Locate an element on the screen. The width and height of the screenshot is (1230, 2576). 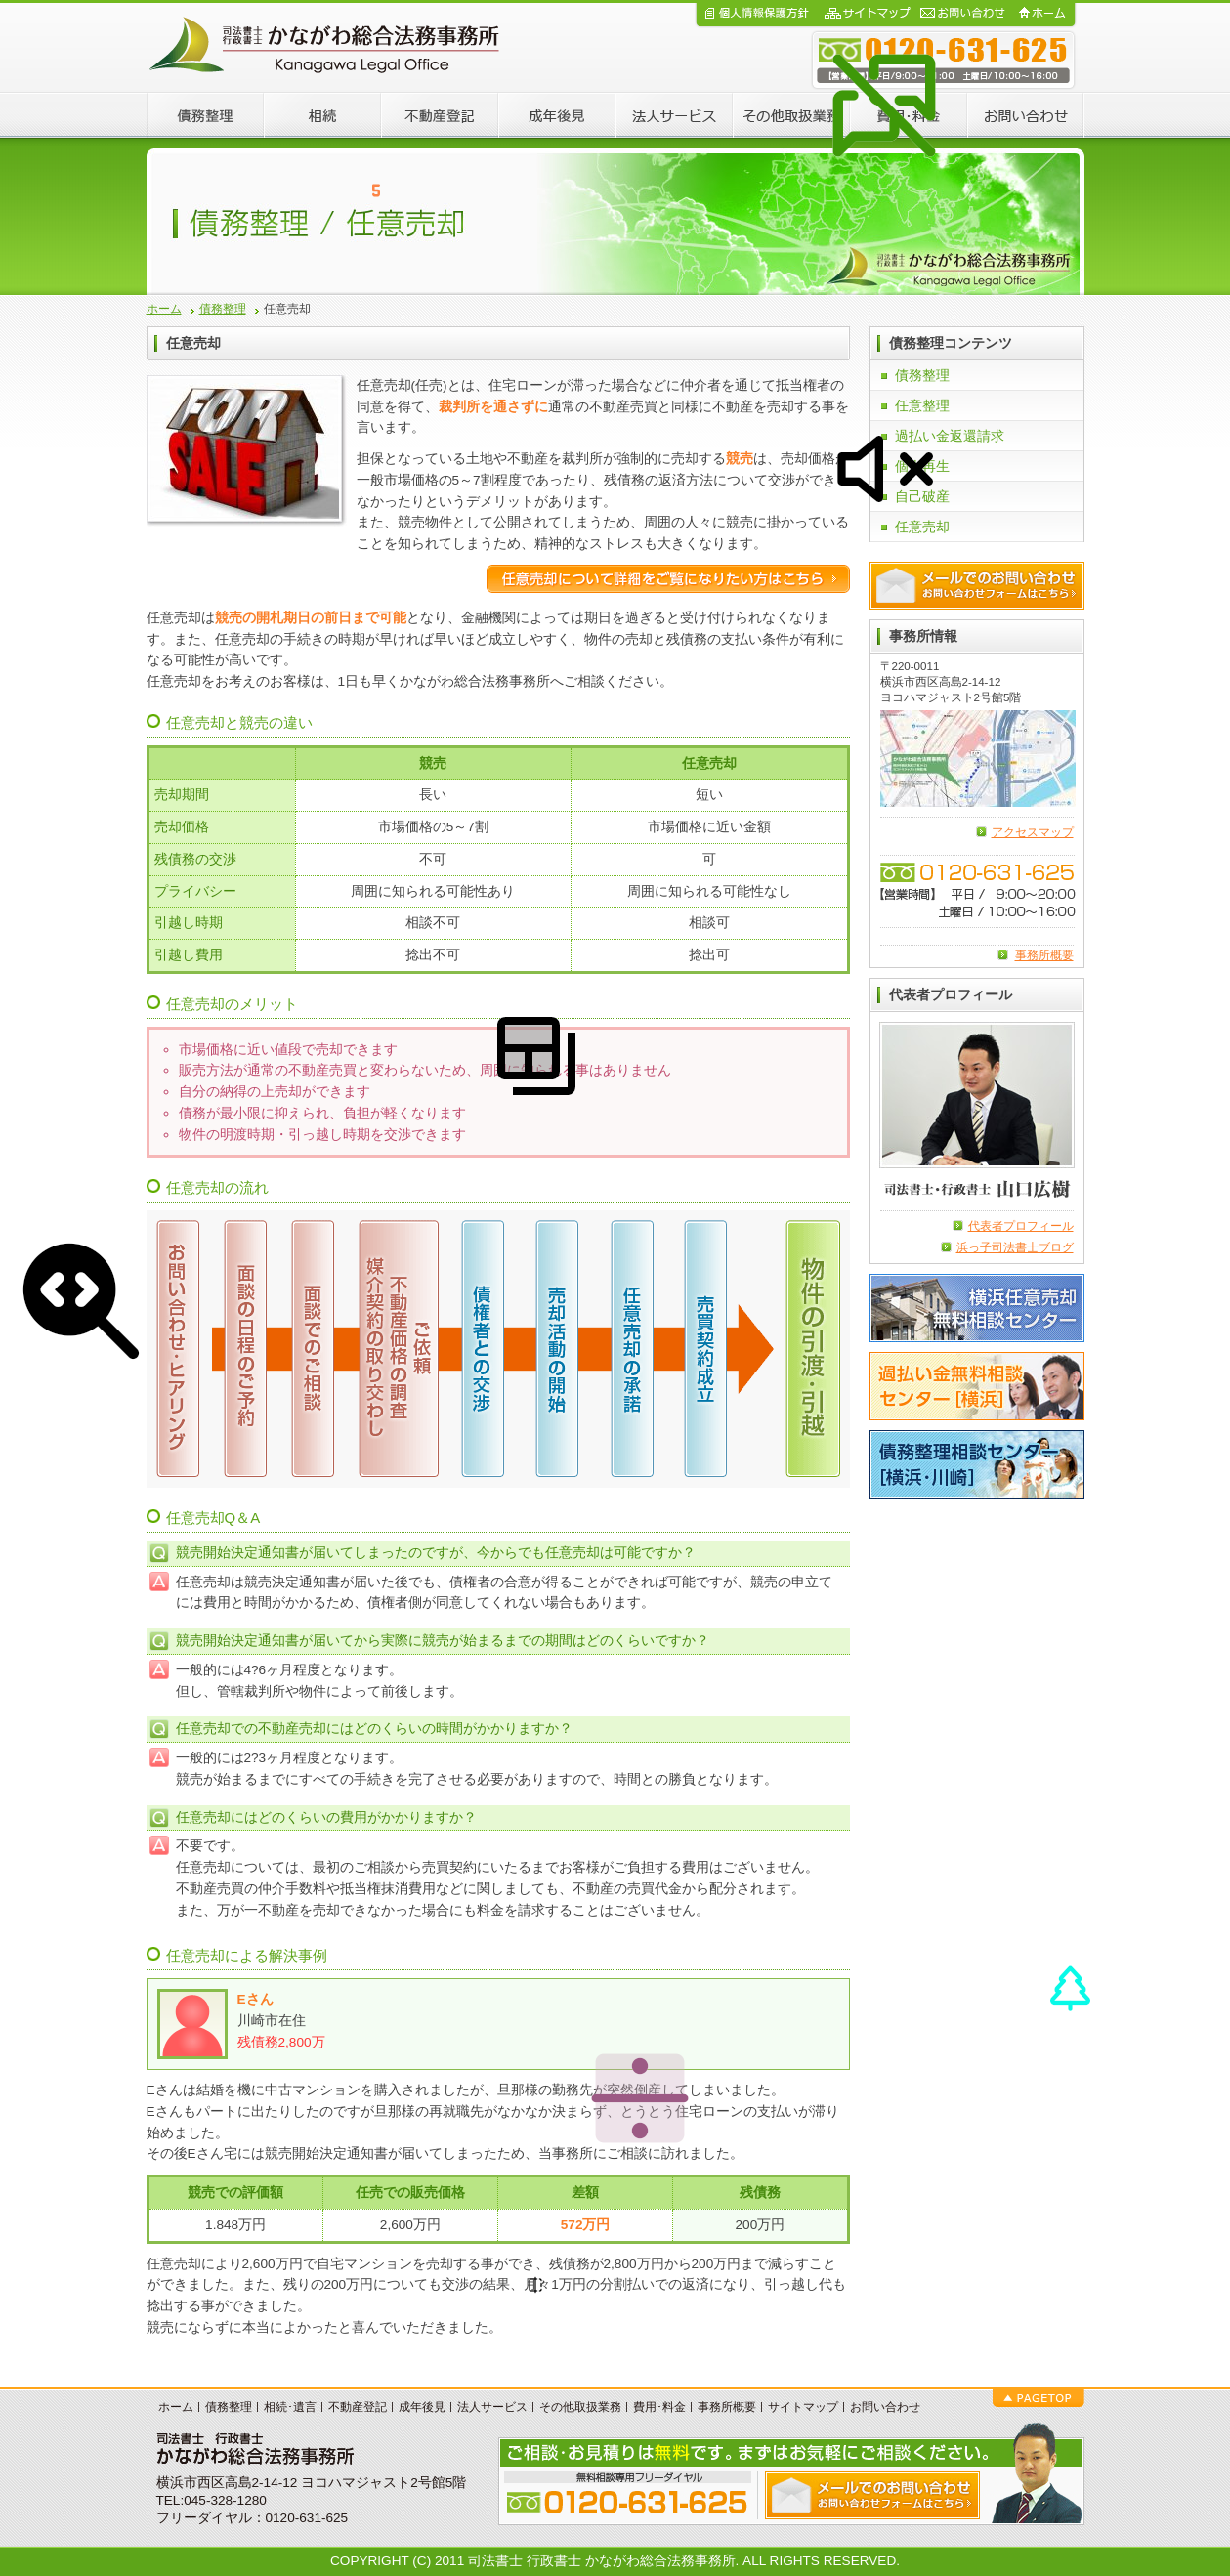
indicates step 5 in a multi-step process is located at coordinates (376, 190).